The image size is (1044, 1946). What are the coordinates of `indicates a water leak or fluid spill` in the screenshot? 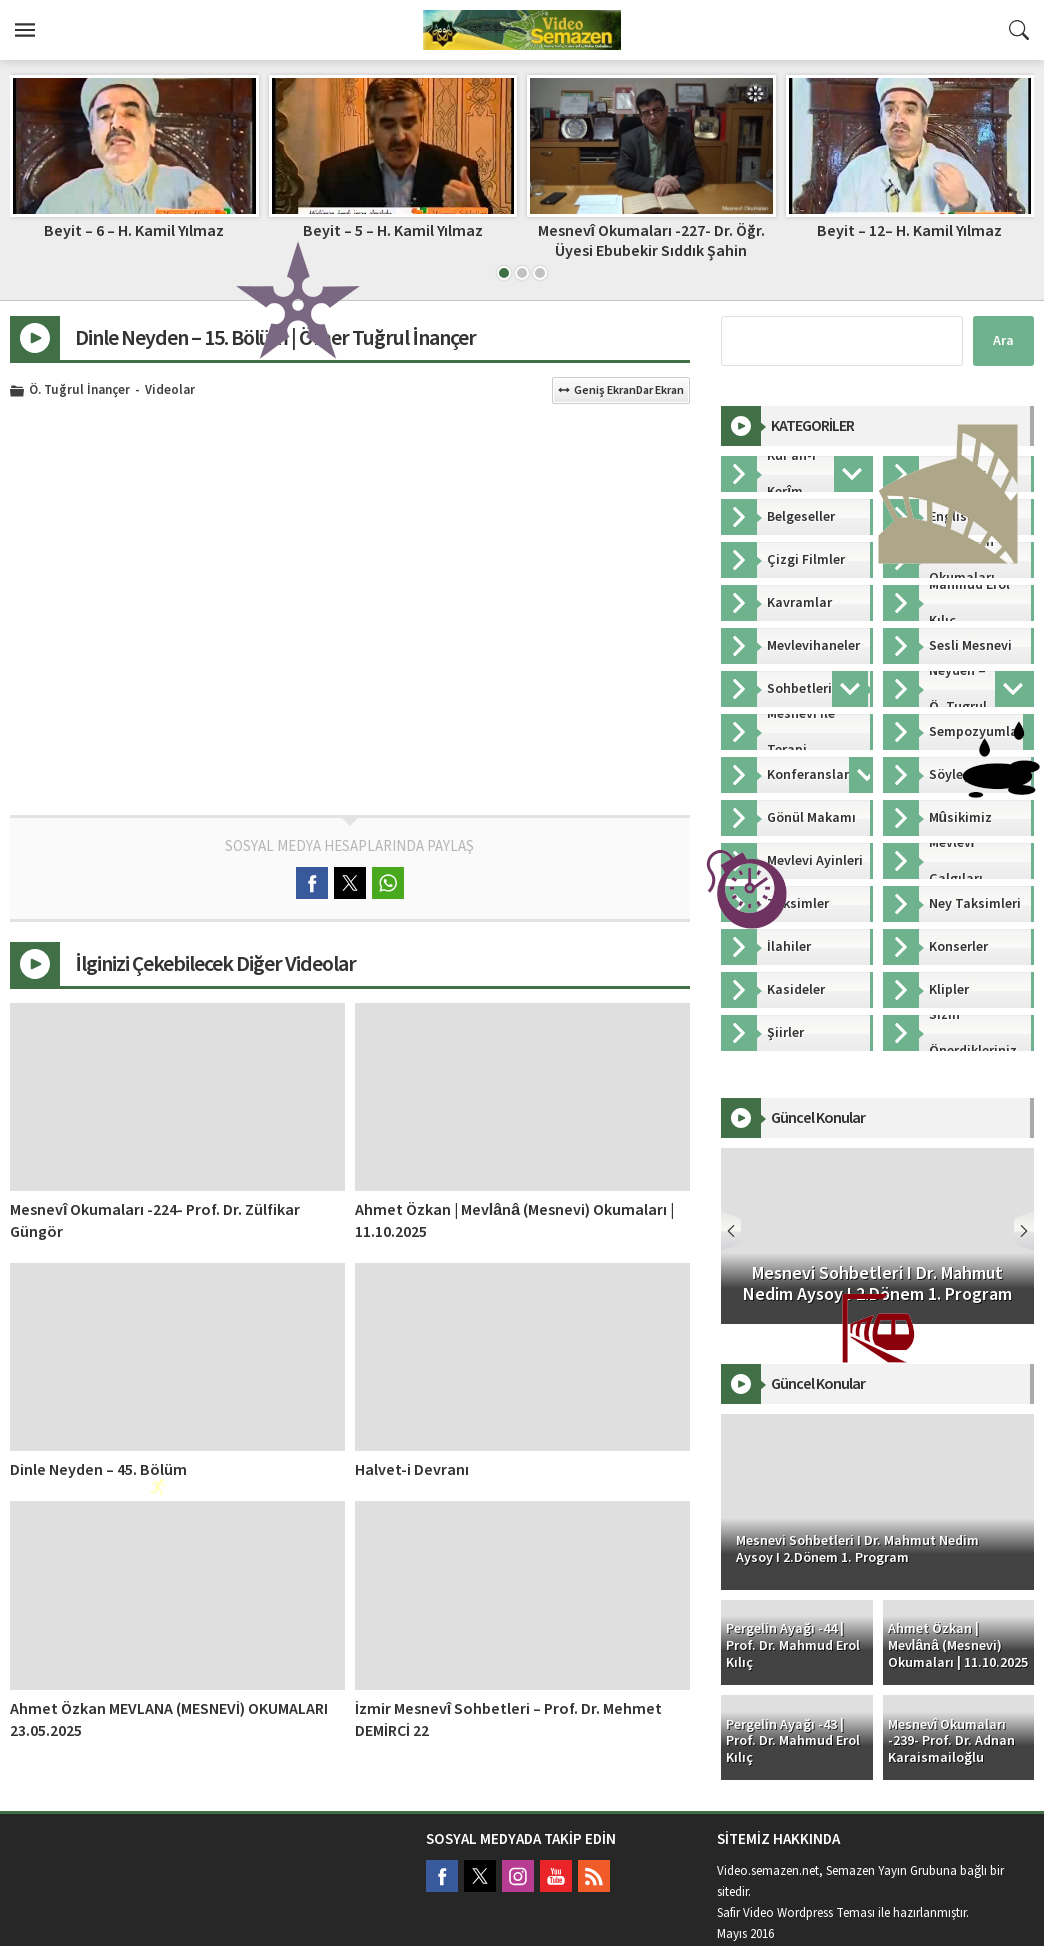 It's located at (1000, 758).